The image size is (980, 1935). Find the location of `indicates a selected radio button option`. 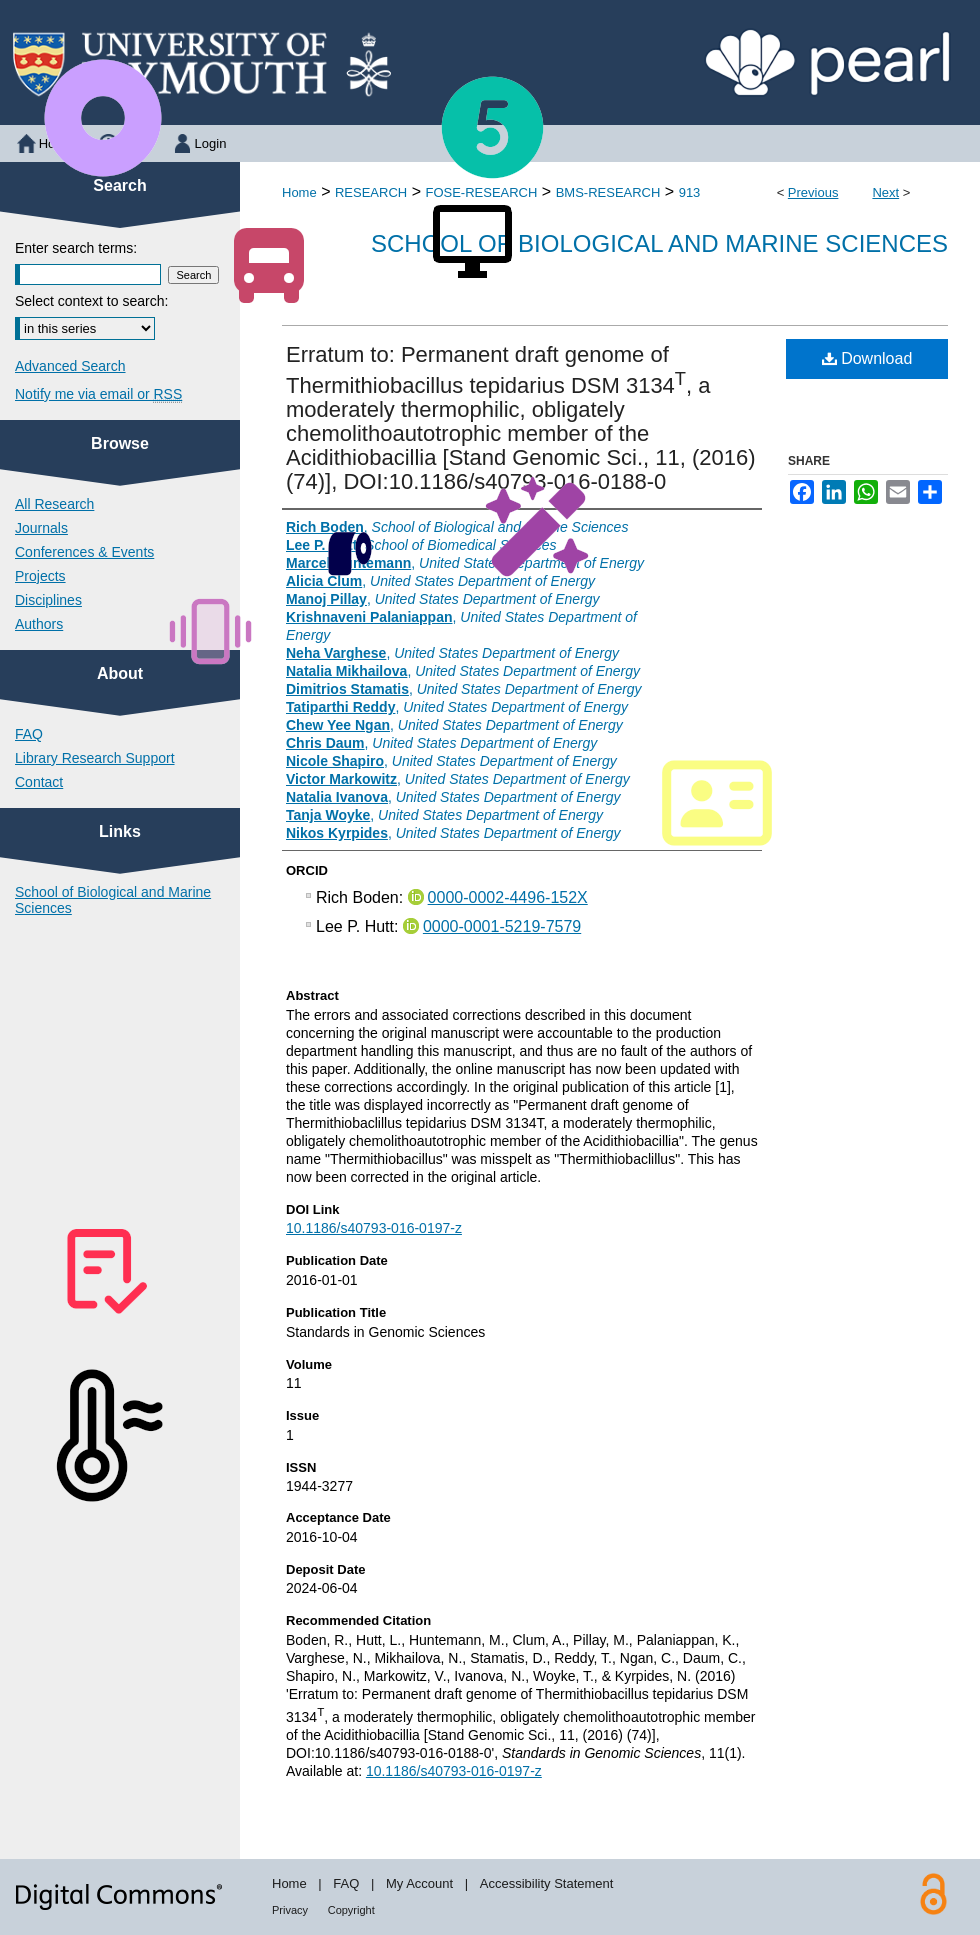

indicates a selected radio button option is located at coordinates (103, 118).